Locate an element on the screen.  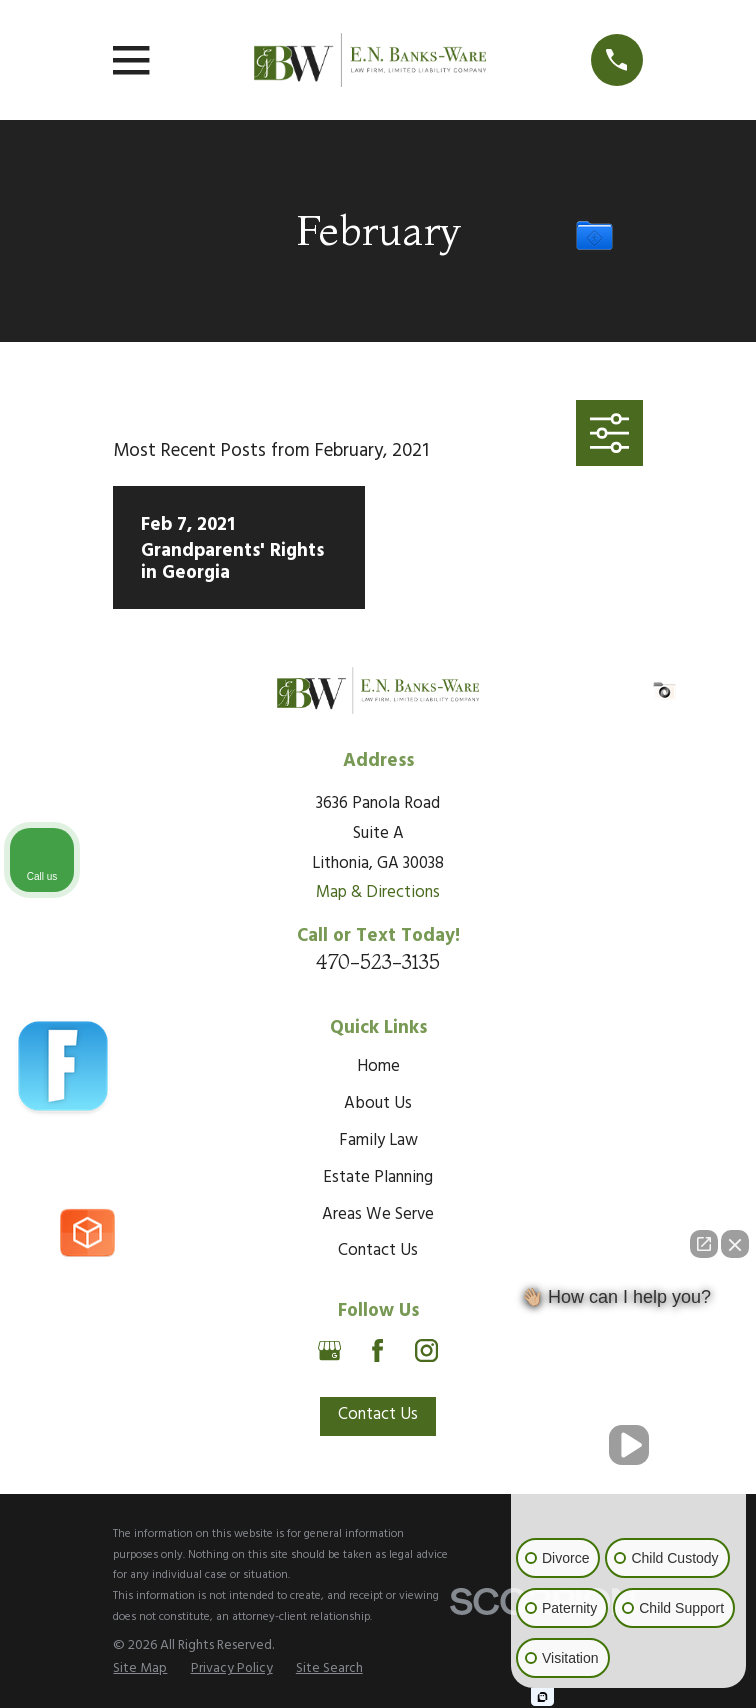
open folder containing JSON configuration files is located at coordinates (664, 691).